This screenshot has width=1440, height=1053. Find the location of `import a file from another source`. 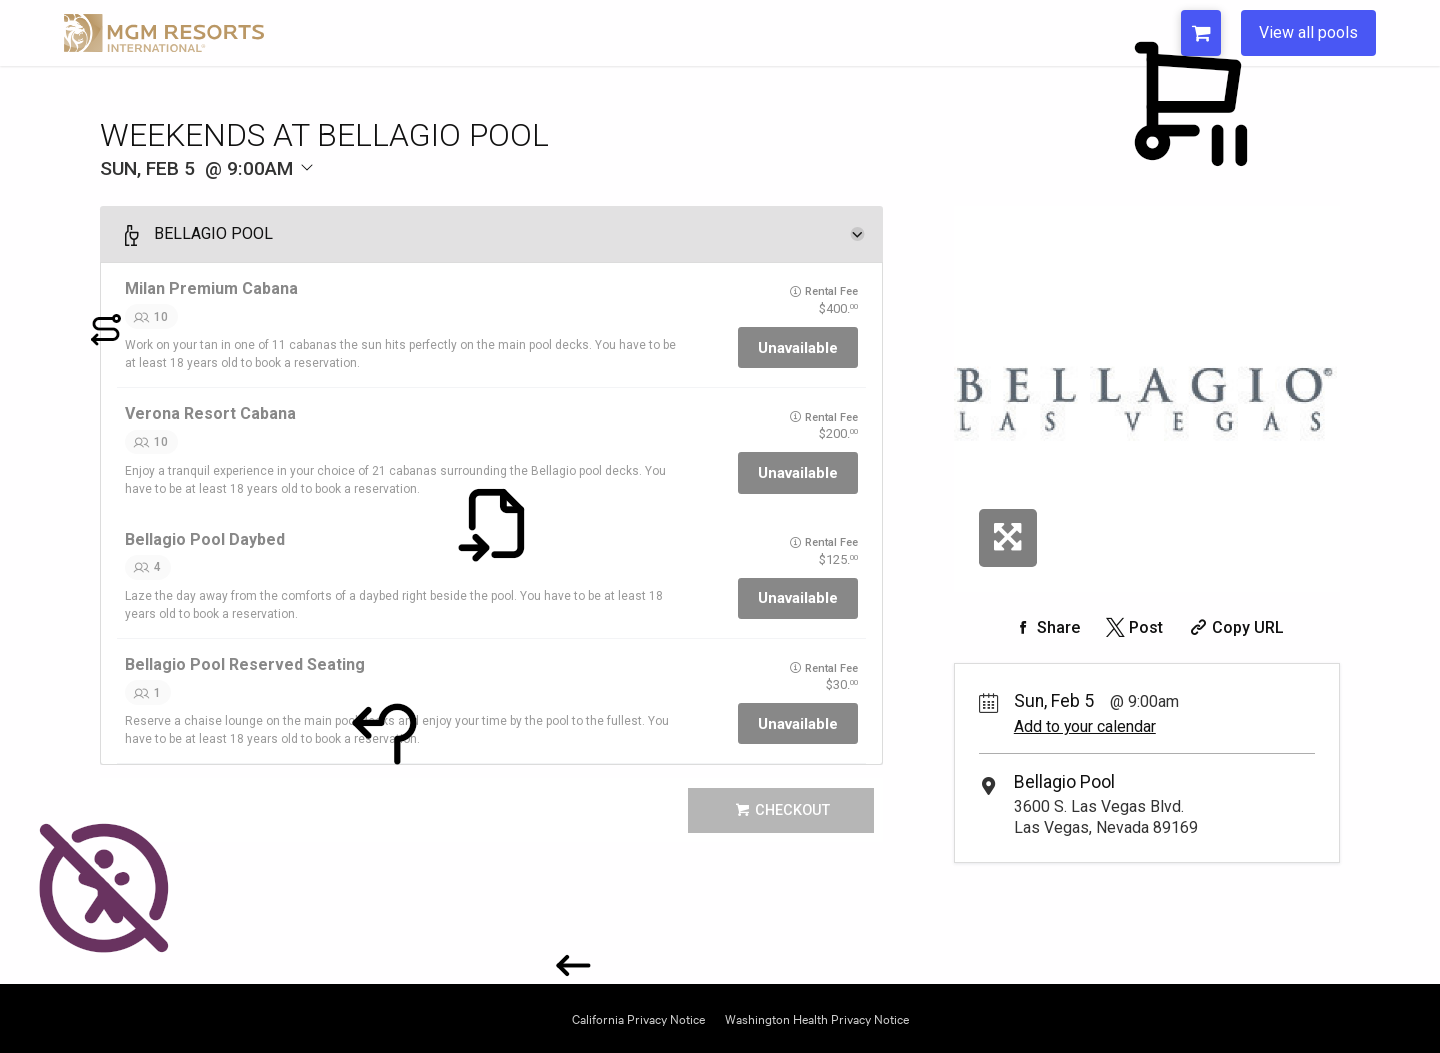

import a file from another source is located at coordinates (496, 523).